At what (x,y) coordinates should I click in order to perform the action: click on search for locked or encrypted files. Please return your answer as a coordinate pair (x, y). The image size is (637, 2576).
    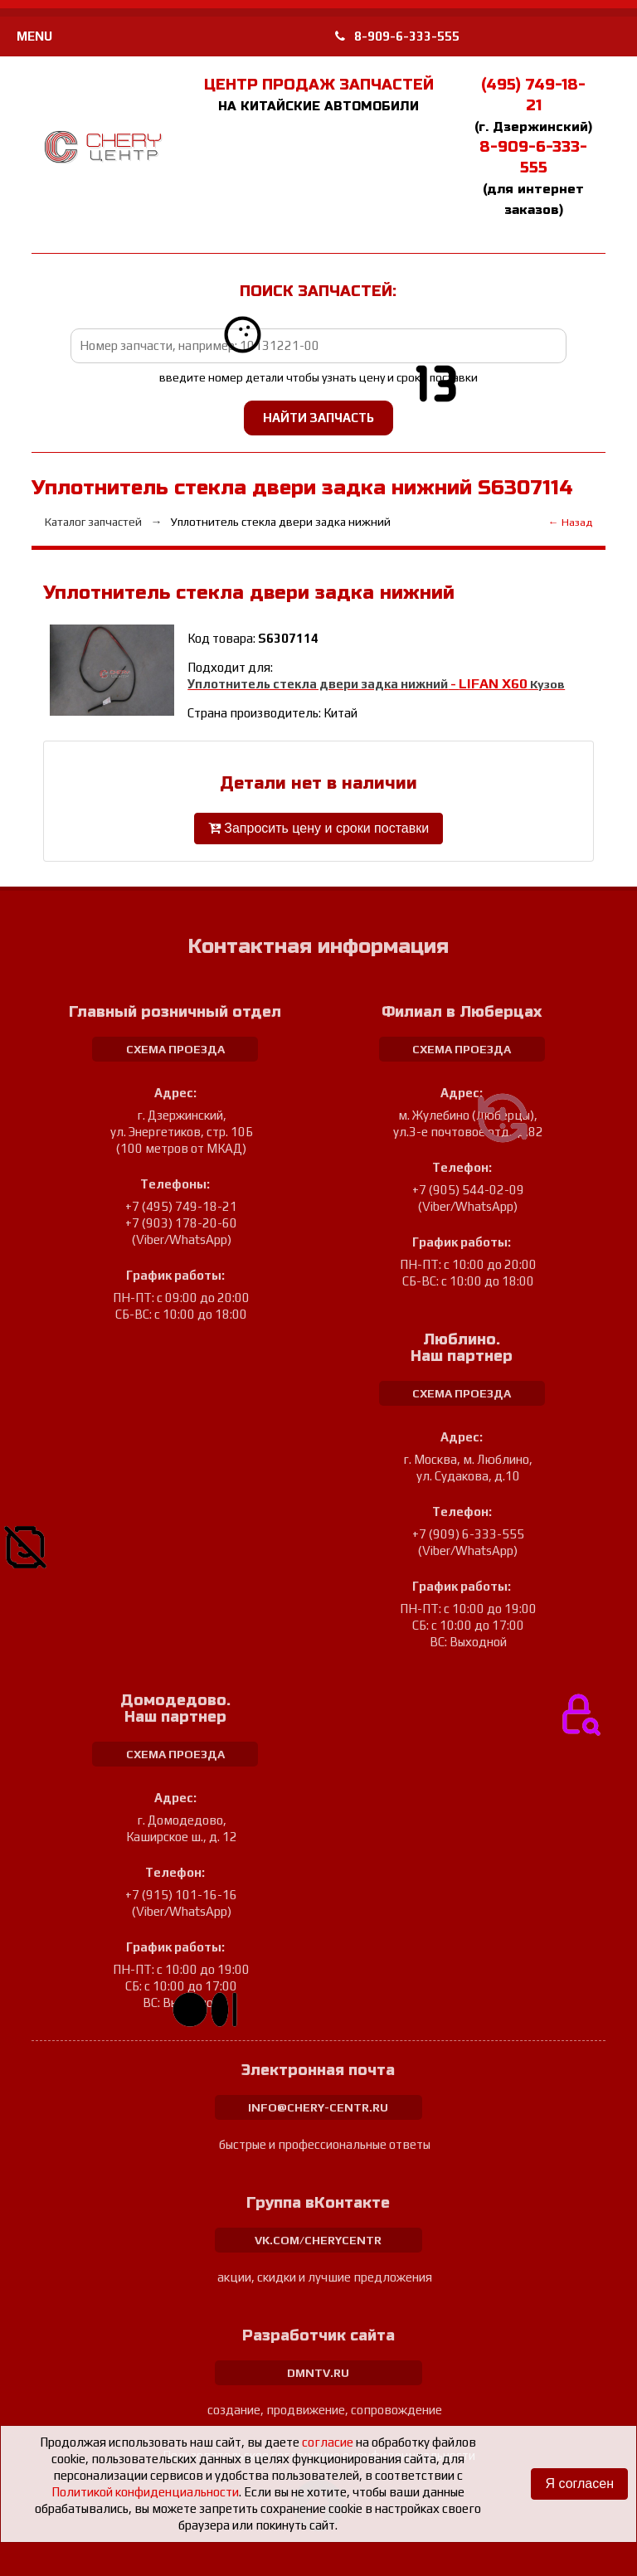
    Looking at the image, I should click on (578, 1713).